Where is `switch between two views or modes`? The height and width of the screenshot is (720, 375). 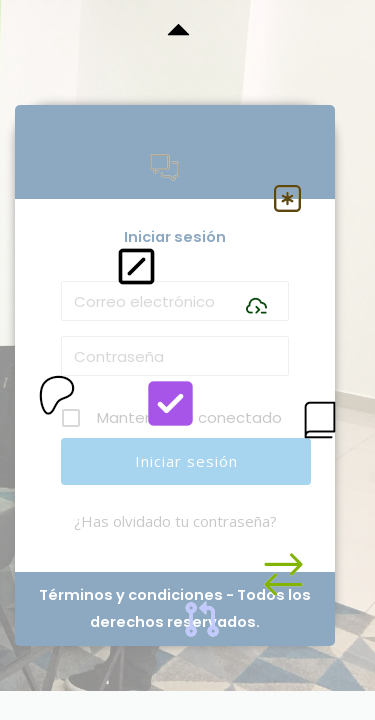 switch between two views or modes is located at coordinates (283, 574).